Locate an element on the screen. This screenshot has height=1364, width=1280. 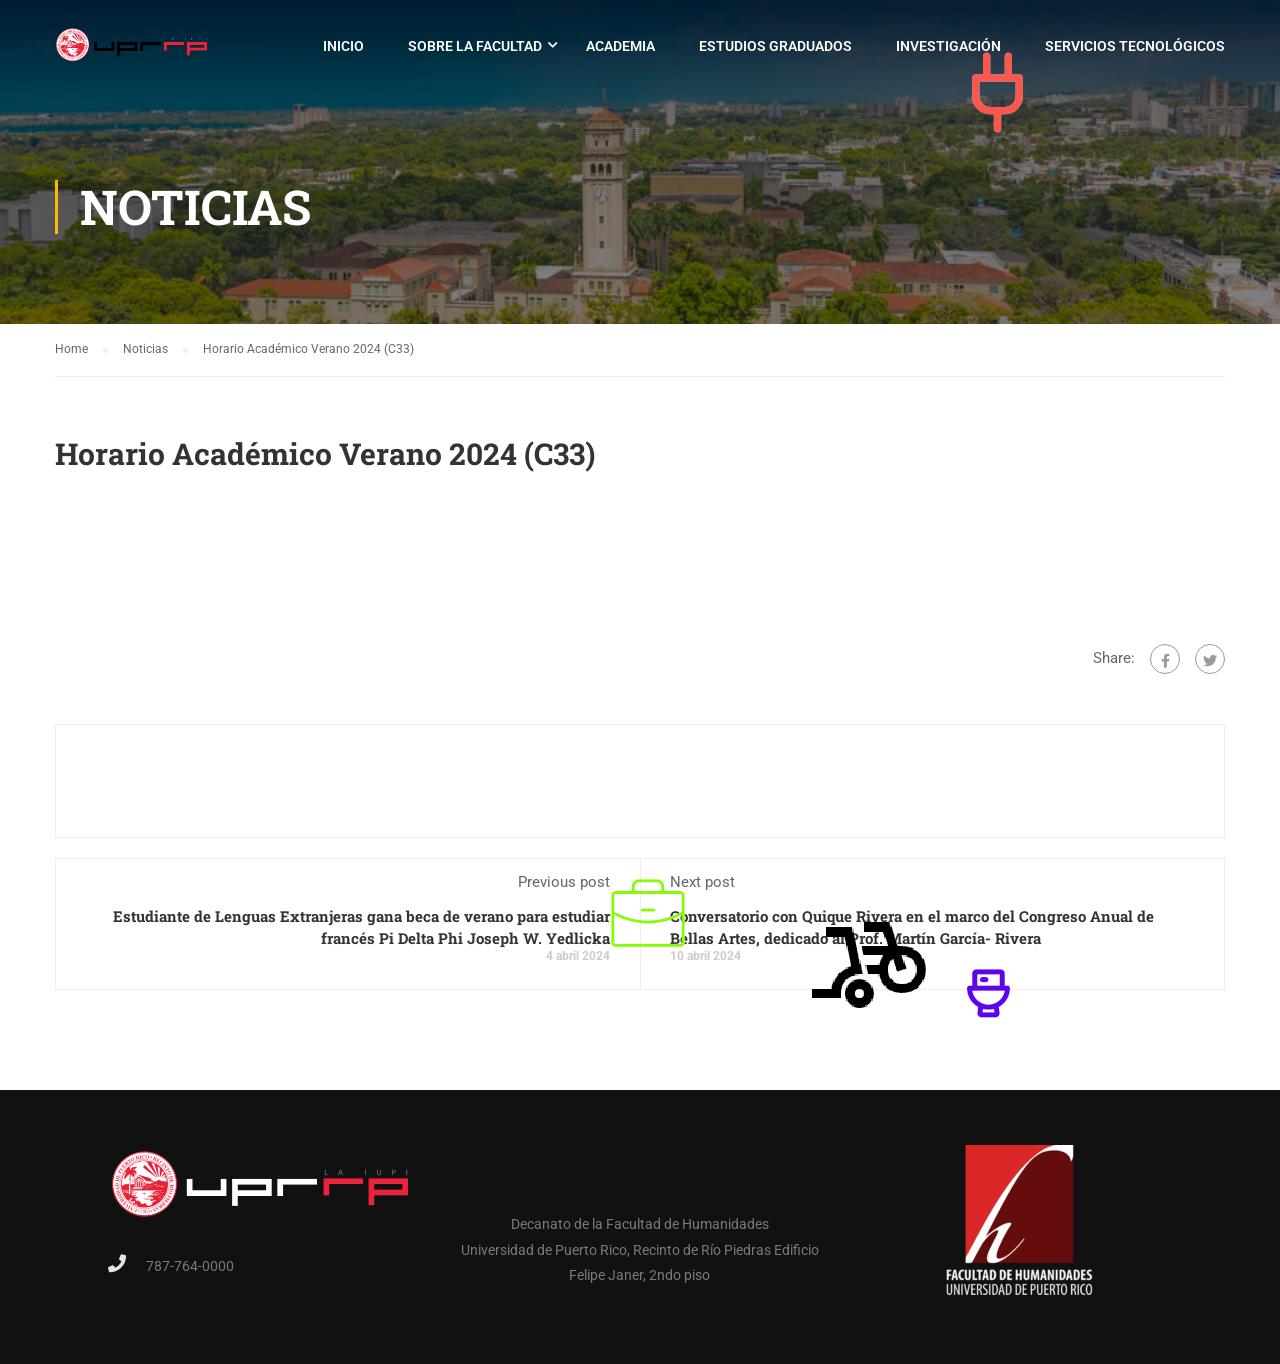
connect to a power source is located at coordinates (997, 92).